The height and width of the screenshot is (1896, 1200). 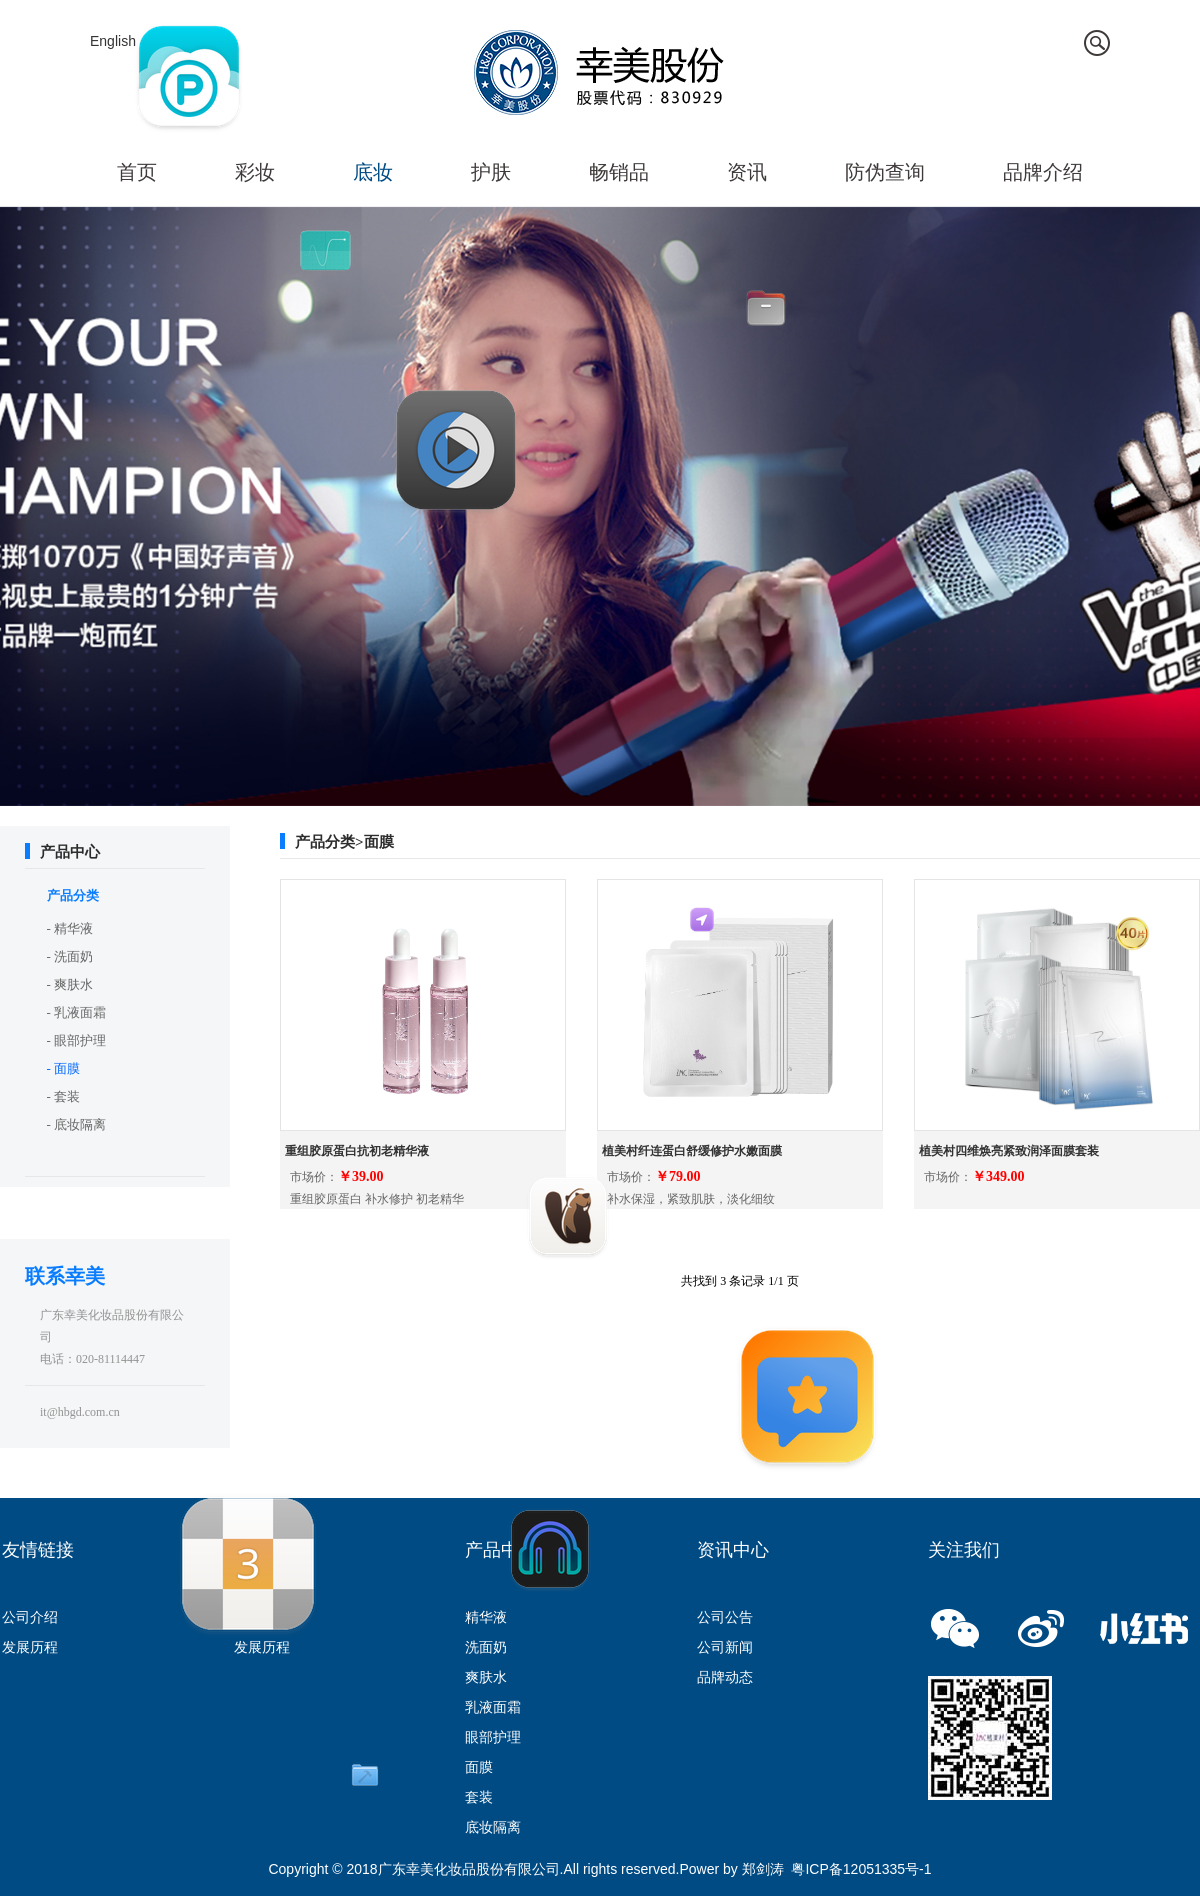 I want to click on open DBeaver database management application, so click(x=568, y=1216).